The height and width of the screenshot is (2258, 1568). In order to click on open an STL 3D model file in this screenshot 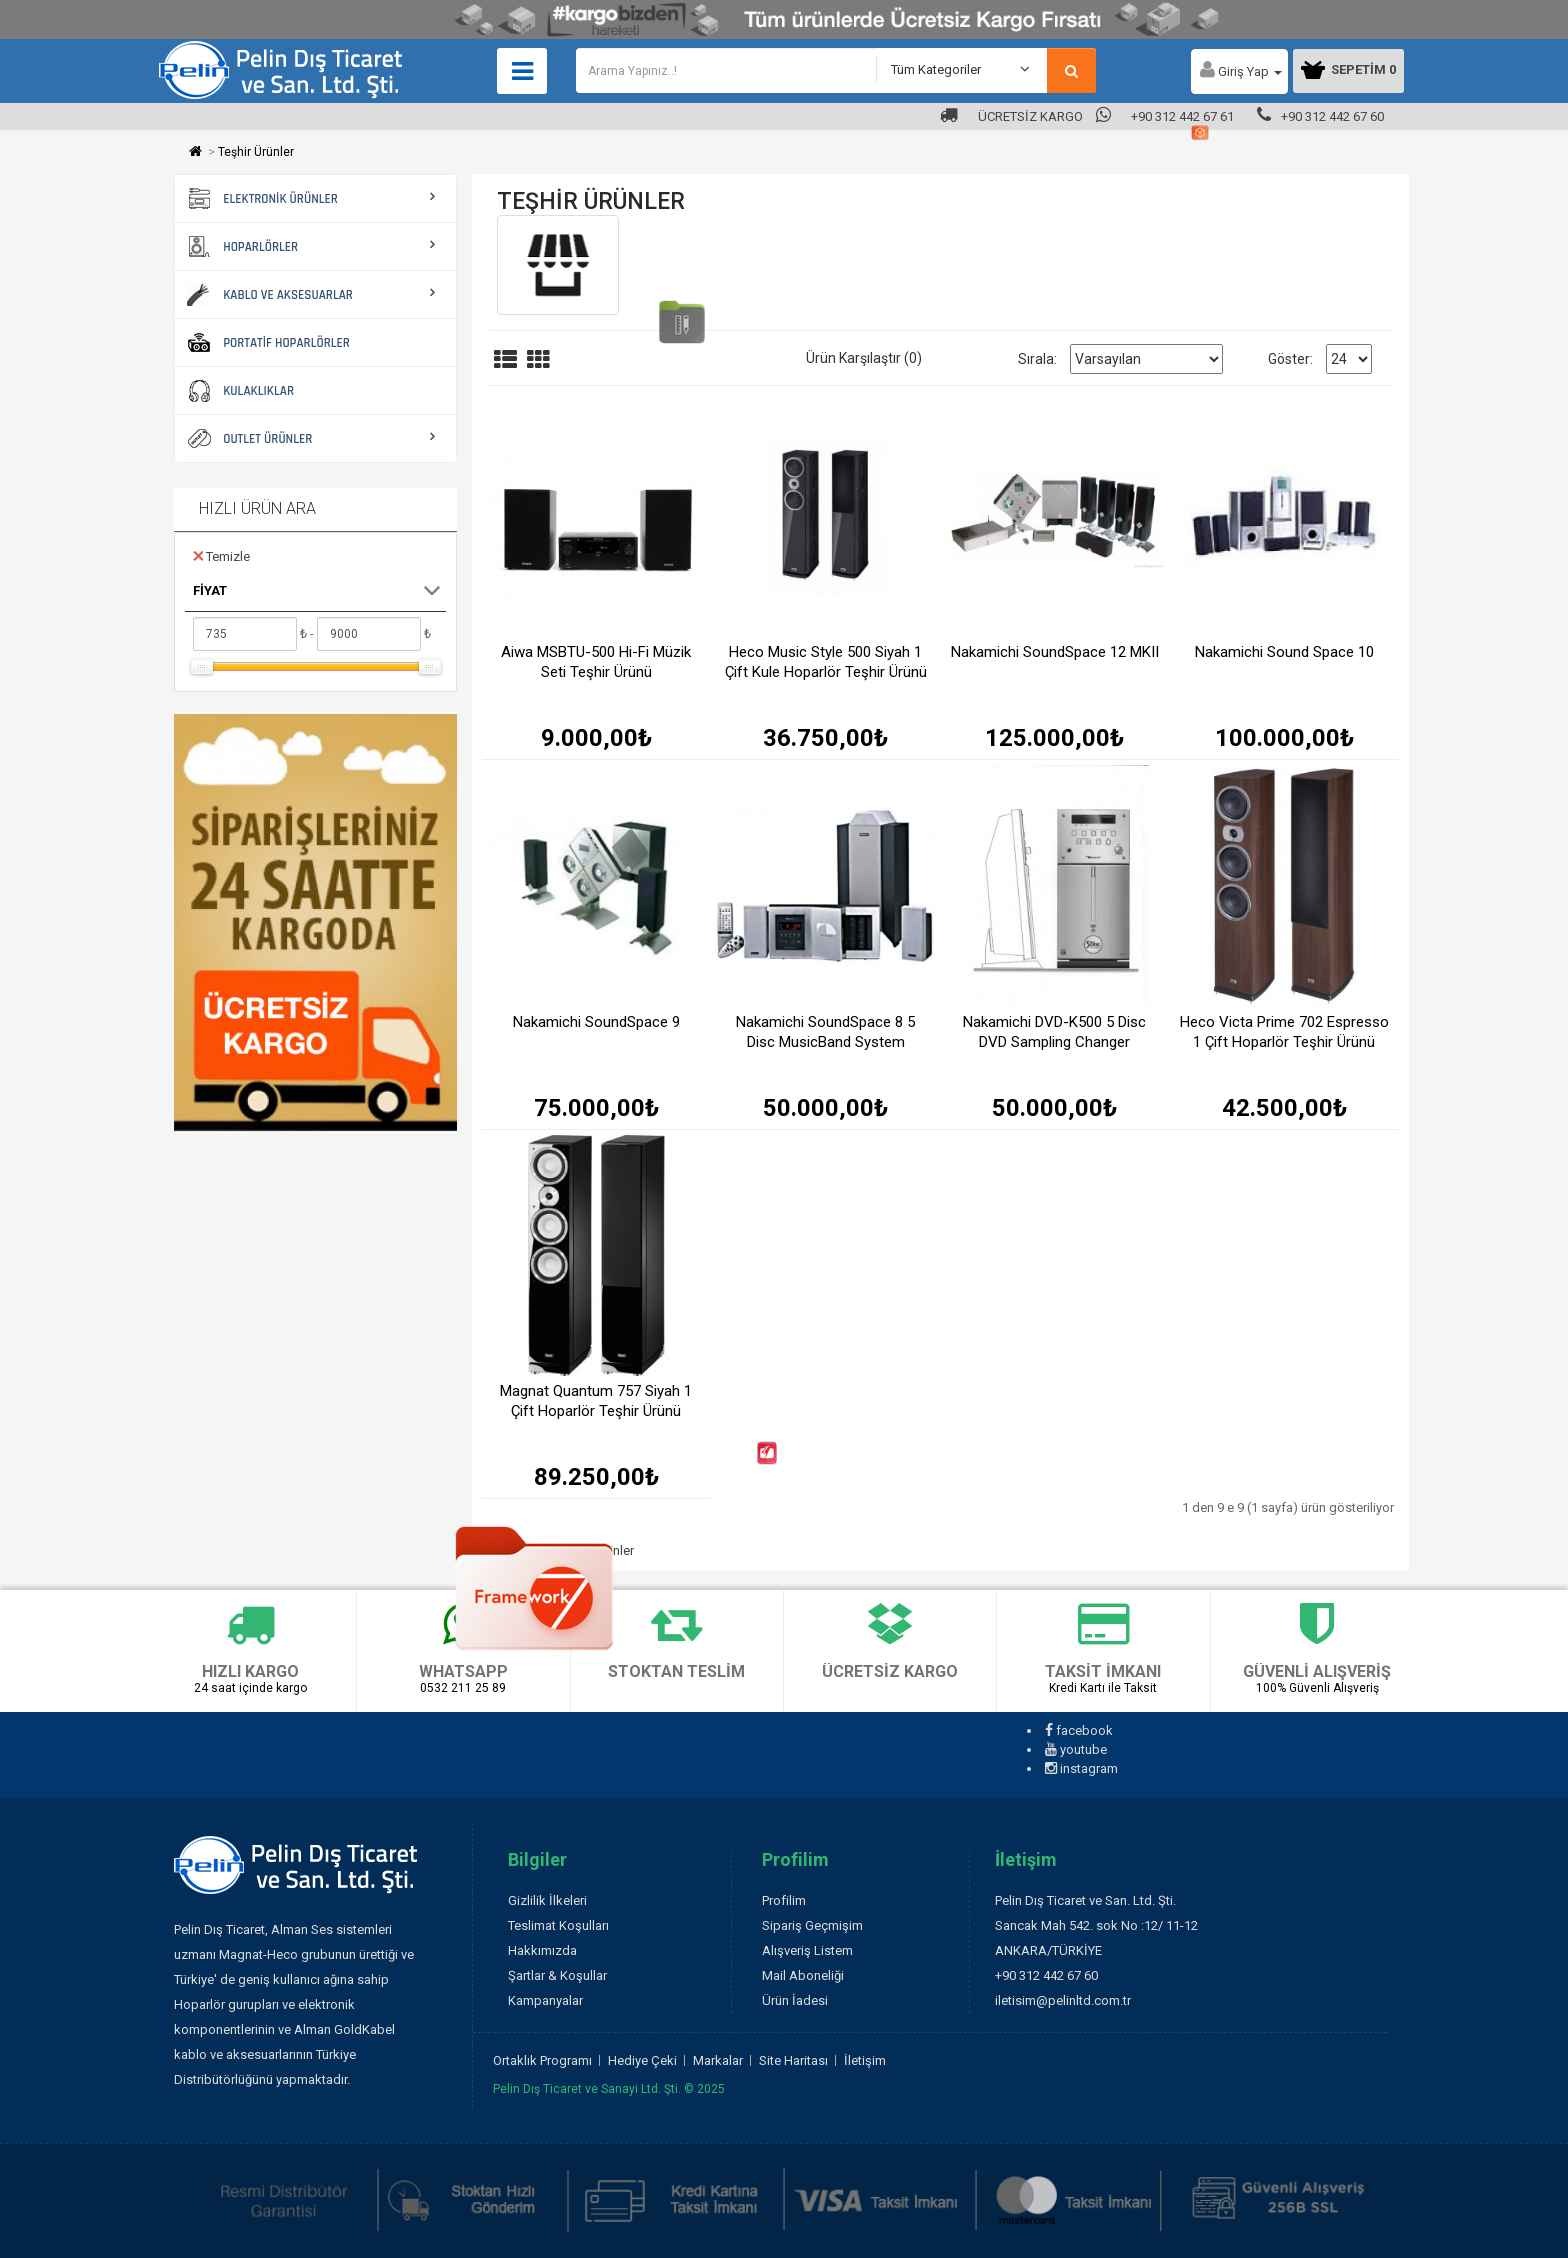, I will do `click(1200, 132)`.